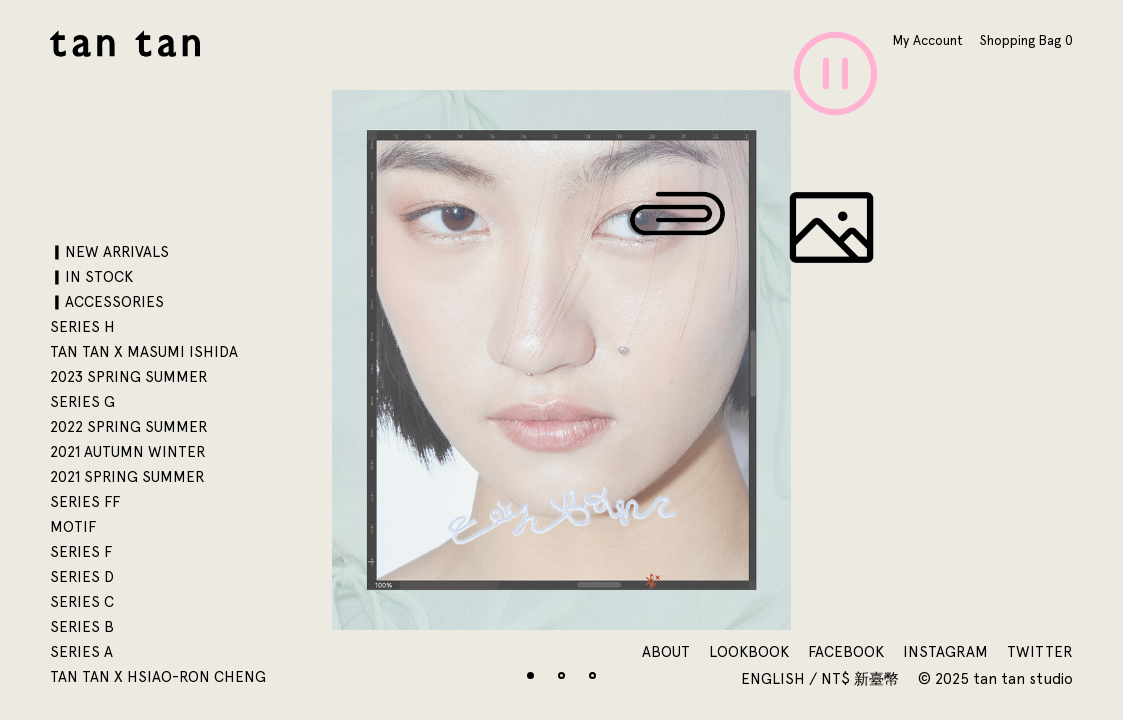 Image resolution: width=1123 pixels, height=720 pixels. I want to click on pause media playback, so click(835, 73).